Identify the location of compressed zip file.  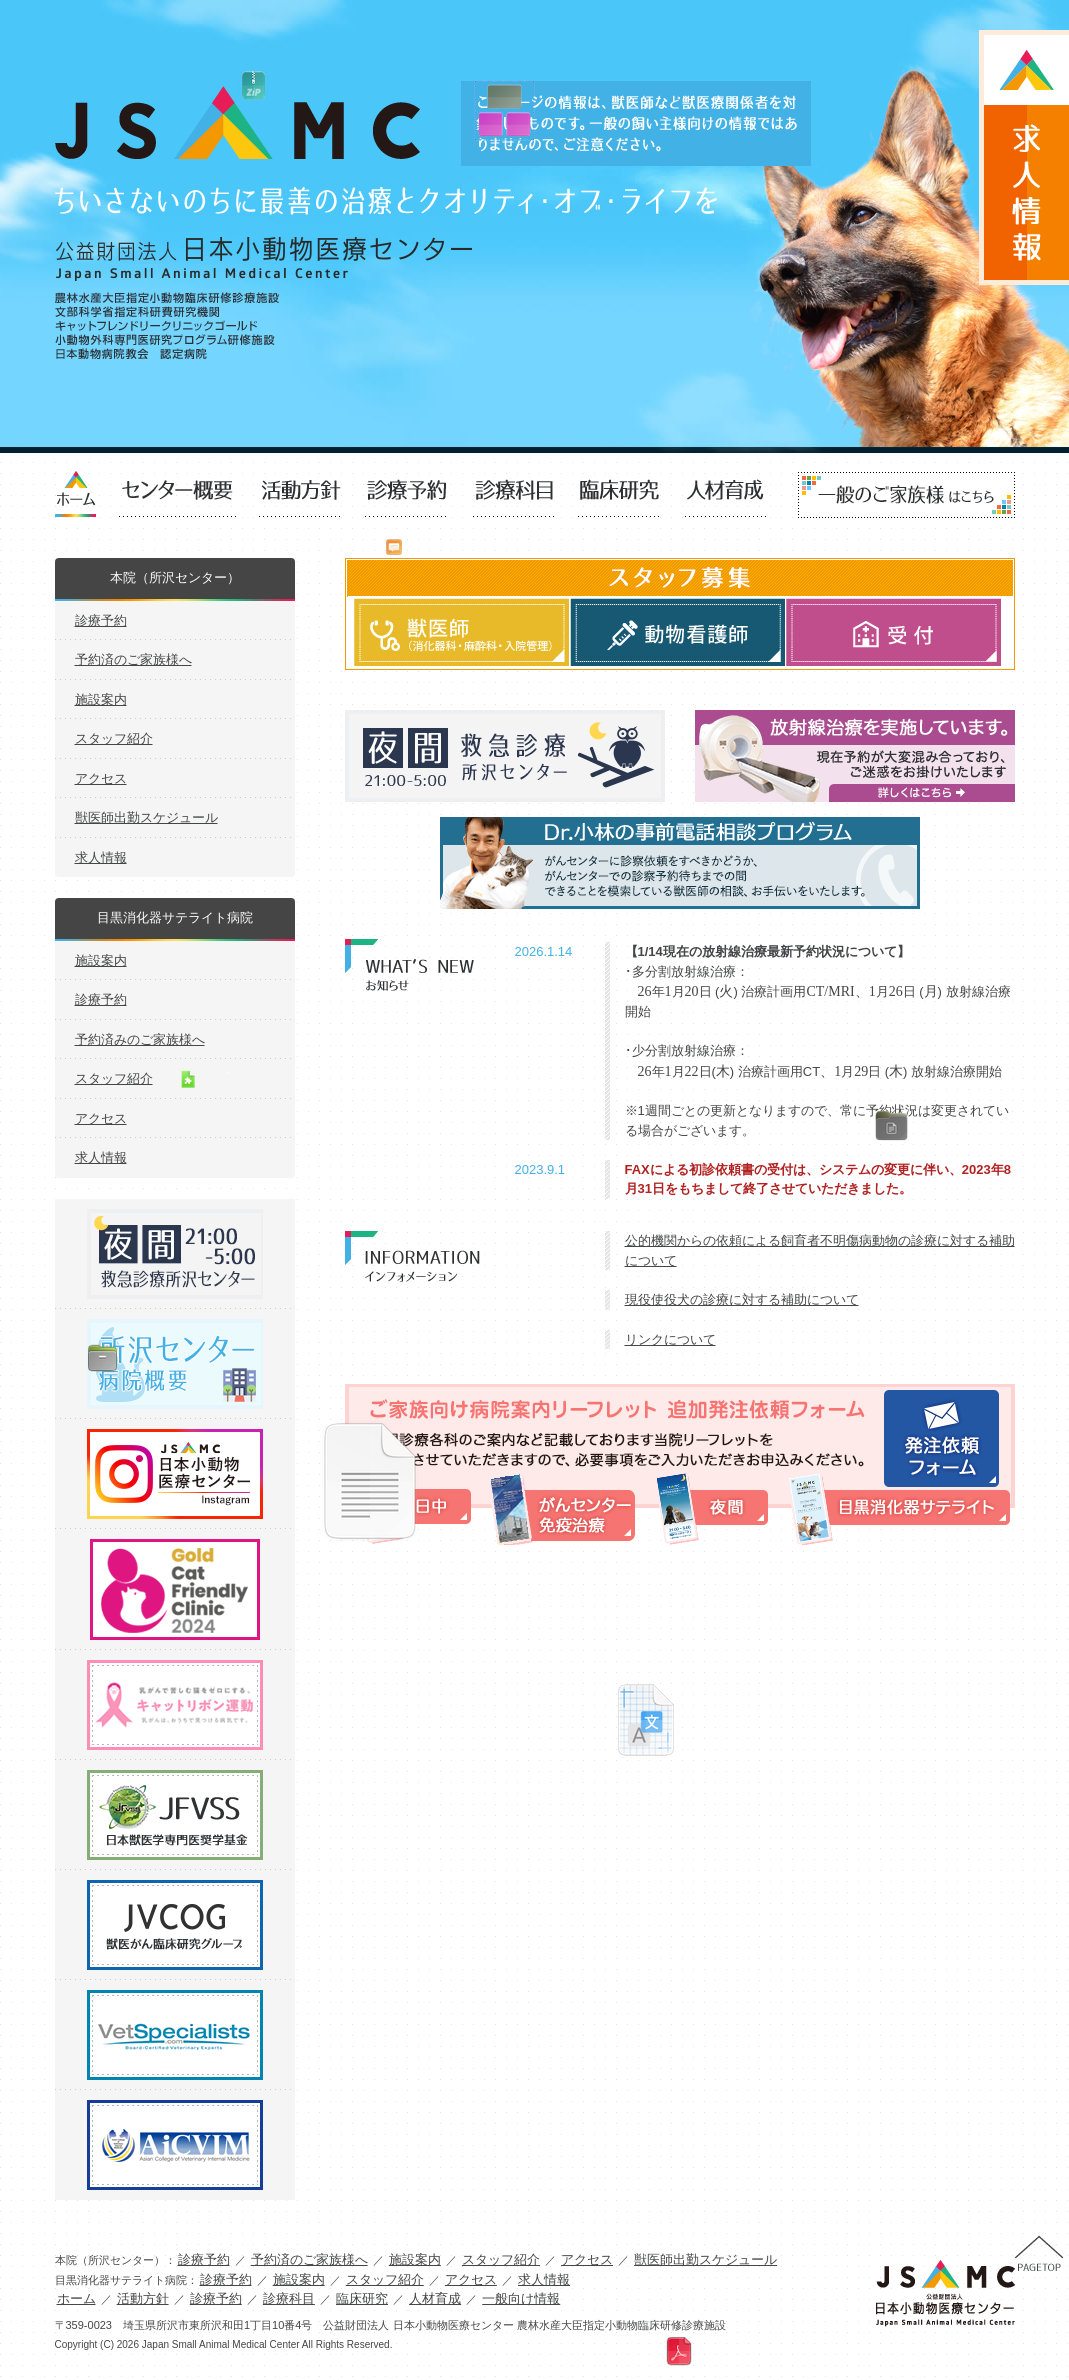
(253, 85).